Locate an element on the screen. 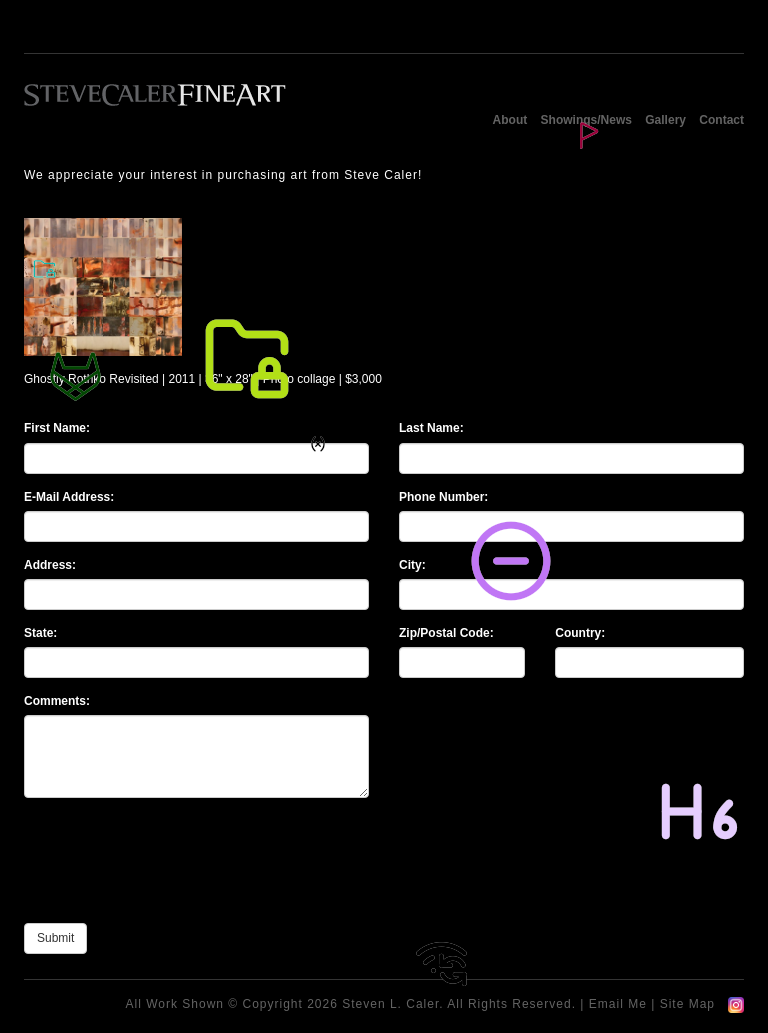  format text as heading level 6 is located at coordinates (697, 811).